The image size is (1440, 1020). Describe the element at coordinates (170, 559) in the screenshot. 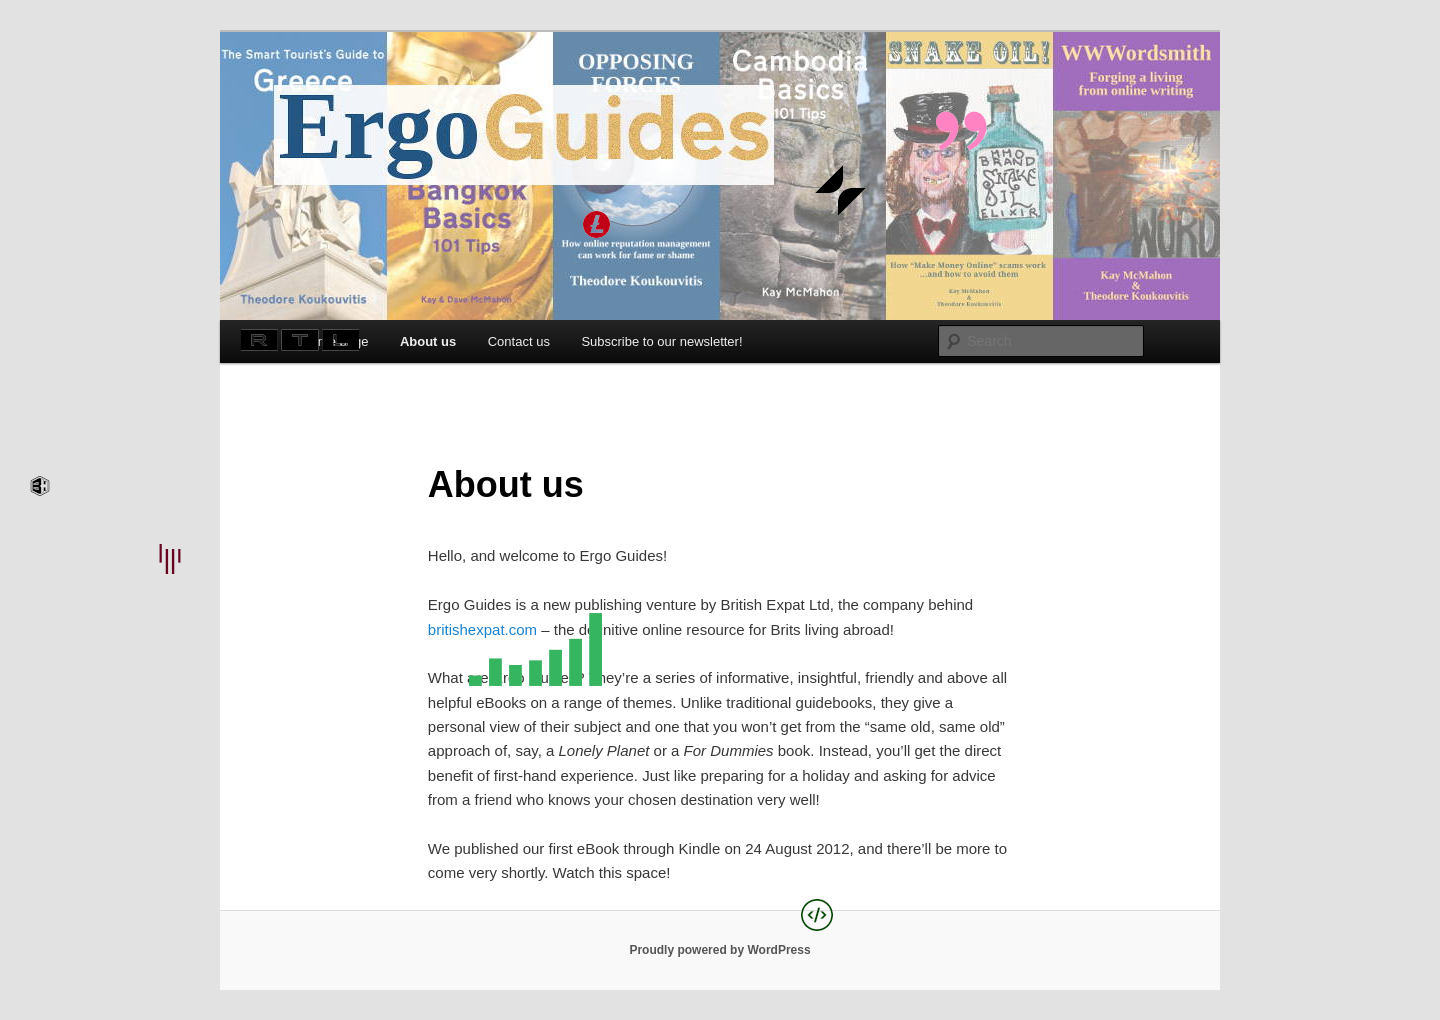

I see `open gitter chat application` at that location.